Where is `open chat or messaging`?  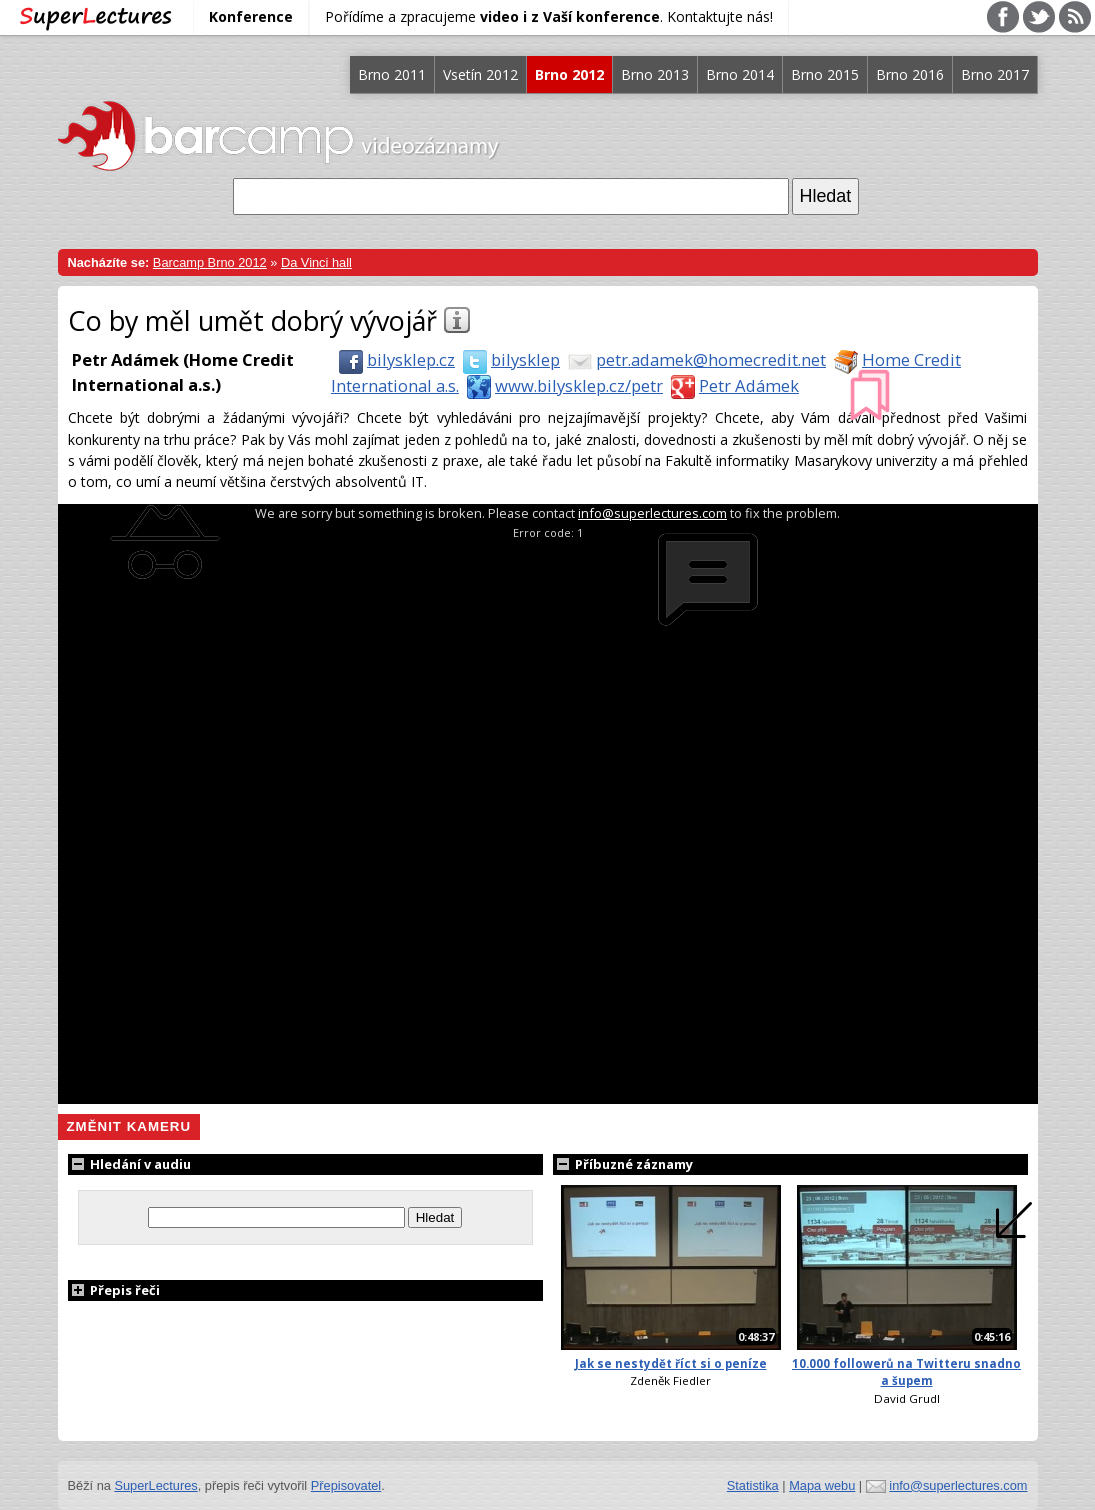 open chat or messaging is located at coordinates (708, 572).